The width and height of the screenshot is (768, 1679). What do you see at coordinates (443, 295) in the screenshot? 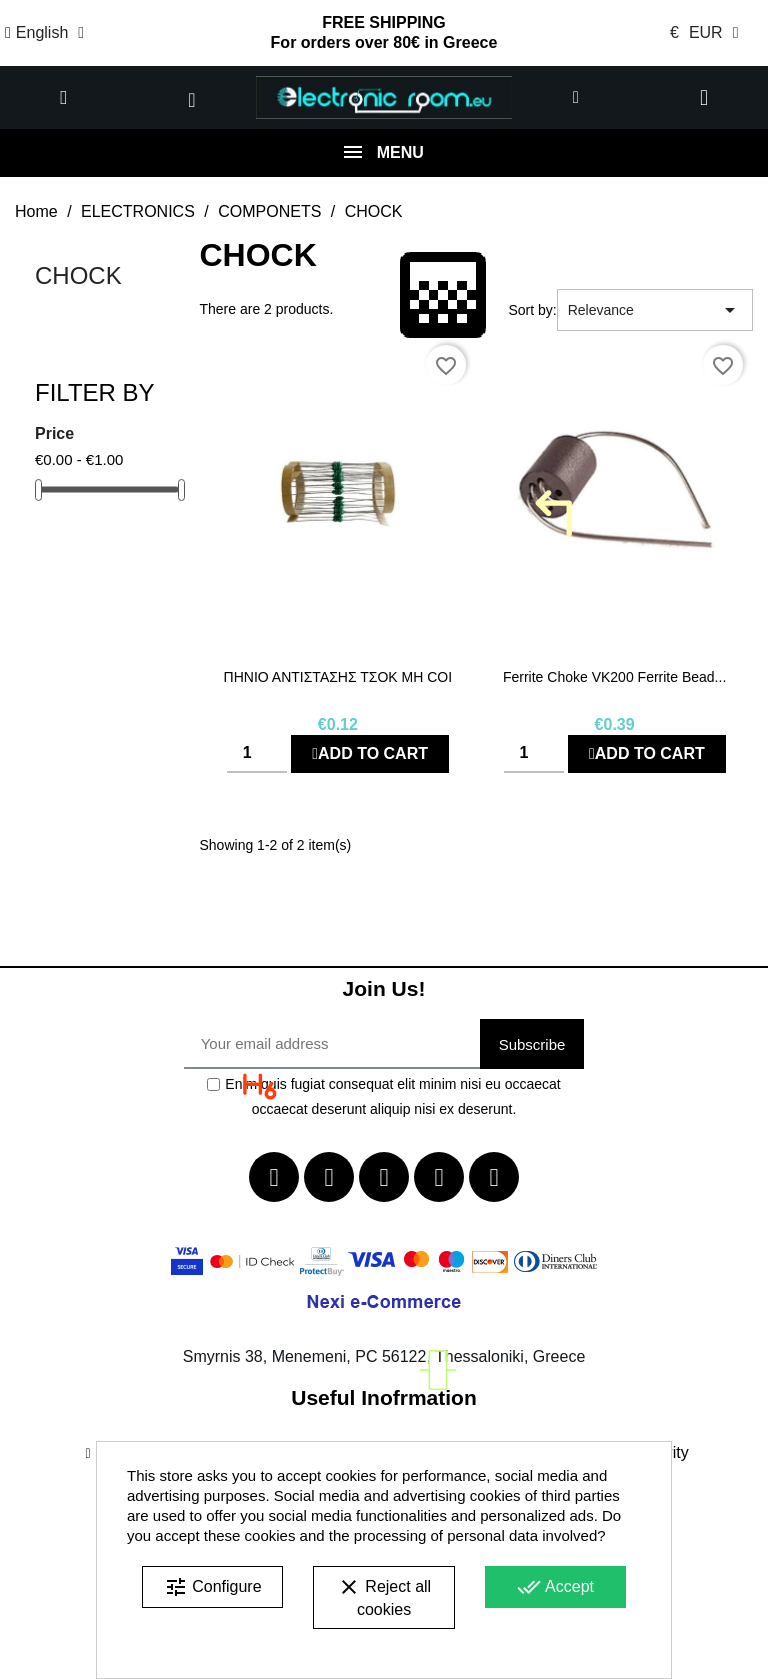
I see `apply a gradient effect to an image` at bounding box center [443, 295].